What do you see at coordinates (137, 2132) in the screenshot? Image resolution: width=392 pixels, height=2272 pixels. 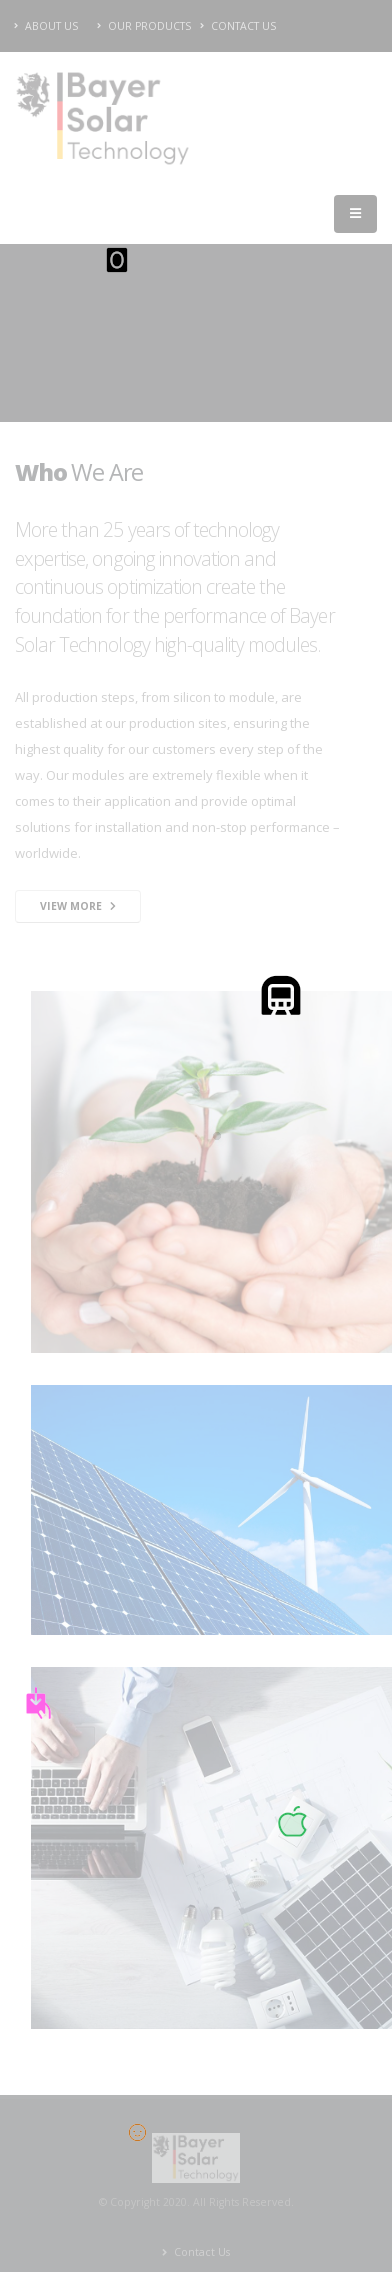 I see `add an emoji or reaction` at bounding box center [137, 2132].